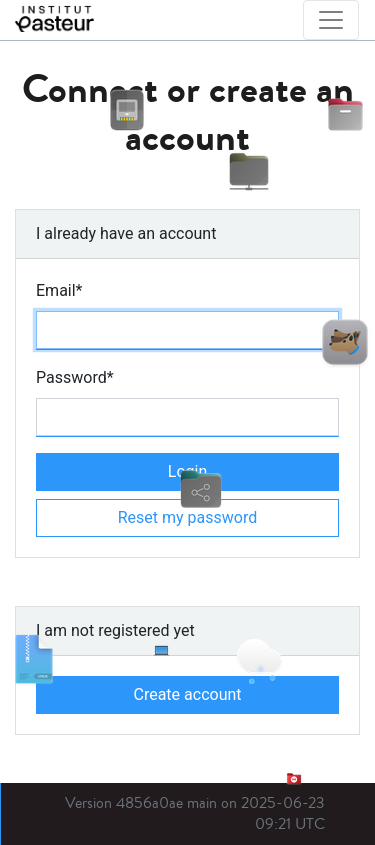 The height and width of the screenshot is (845, 375). What do you see at coordinates (161, 649) in the screenshot?
I see `represents this macbook air in system settings` at bounding box center [161, 649].